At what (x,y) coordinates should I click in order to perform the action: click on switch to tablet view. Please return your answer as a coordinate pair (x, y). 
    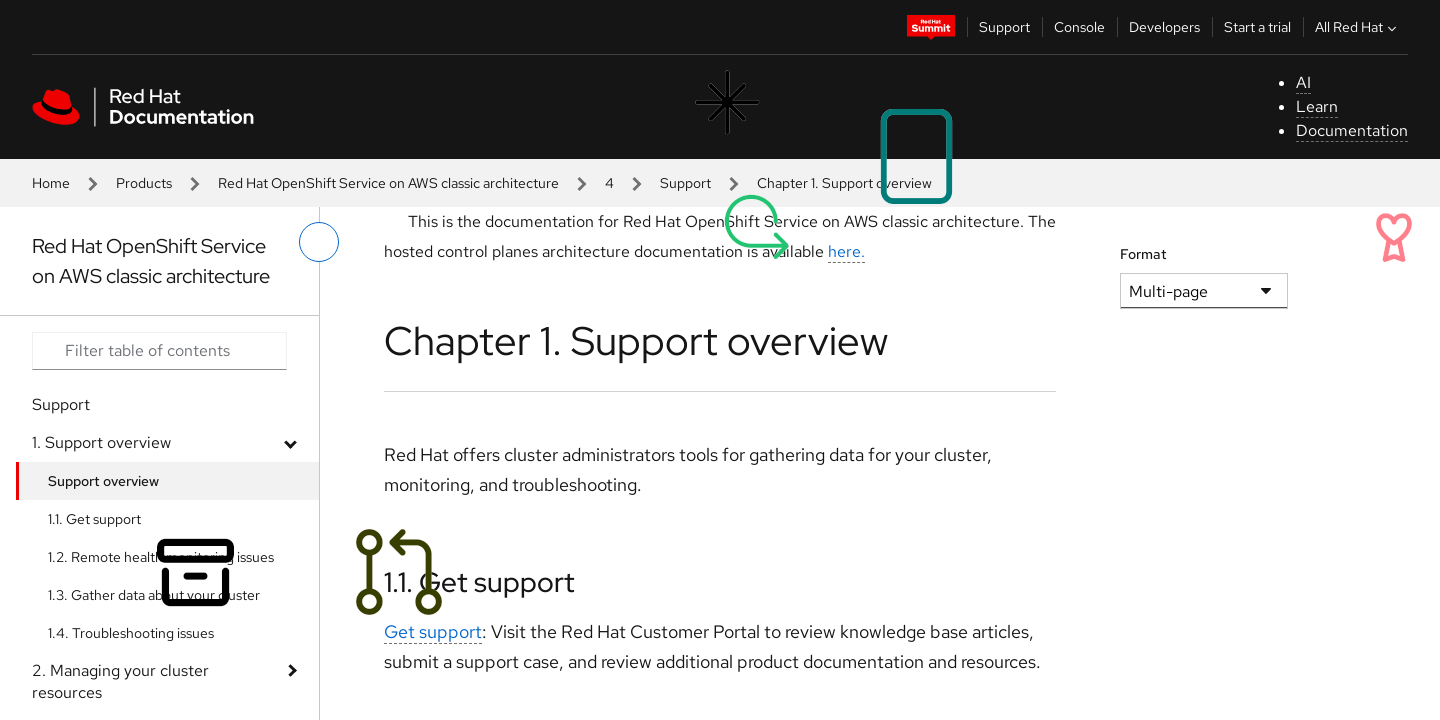
    Looking at the image, I should click on (916, 156).